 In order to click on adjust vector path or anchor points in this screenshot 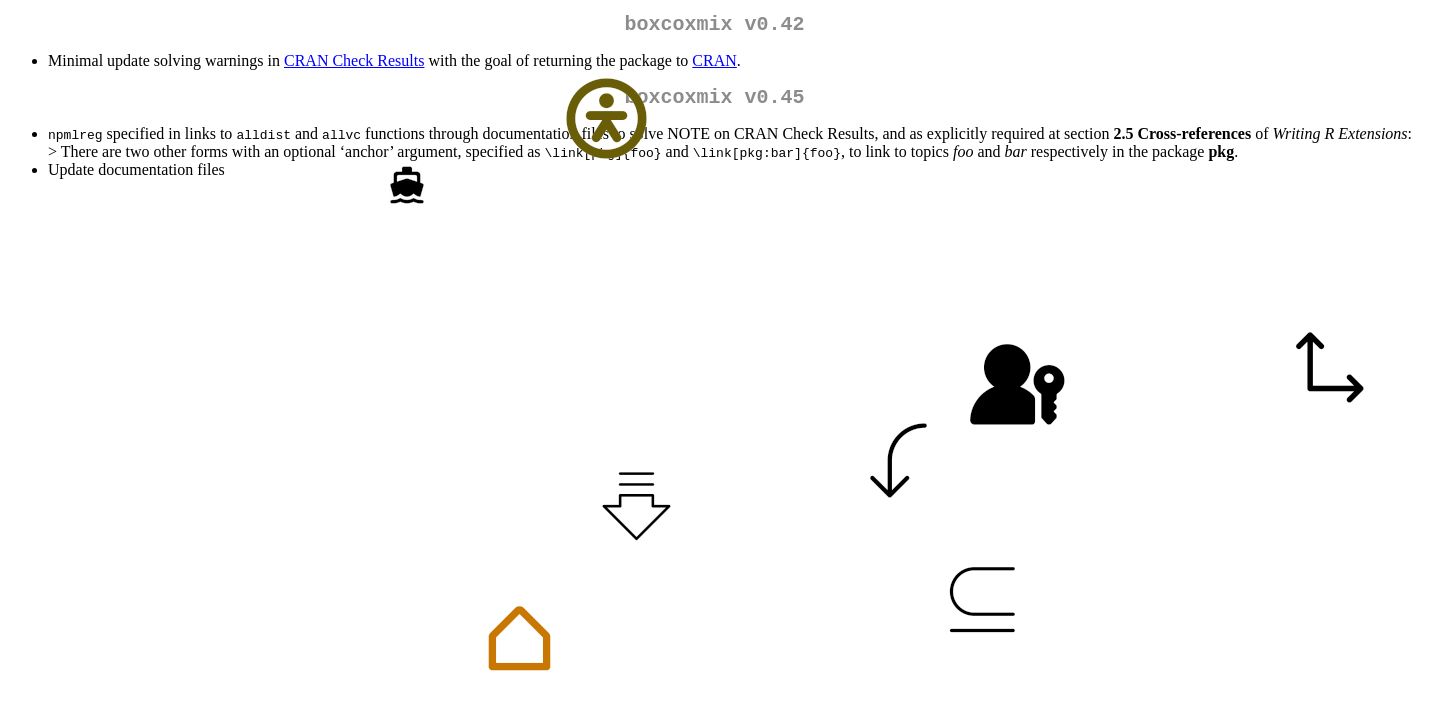, I will do `click(1327, 366)`.